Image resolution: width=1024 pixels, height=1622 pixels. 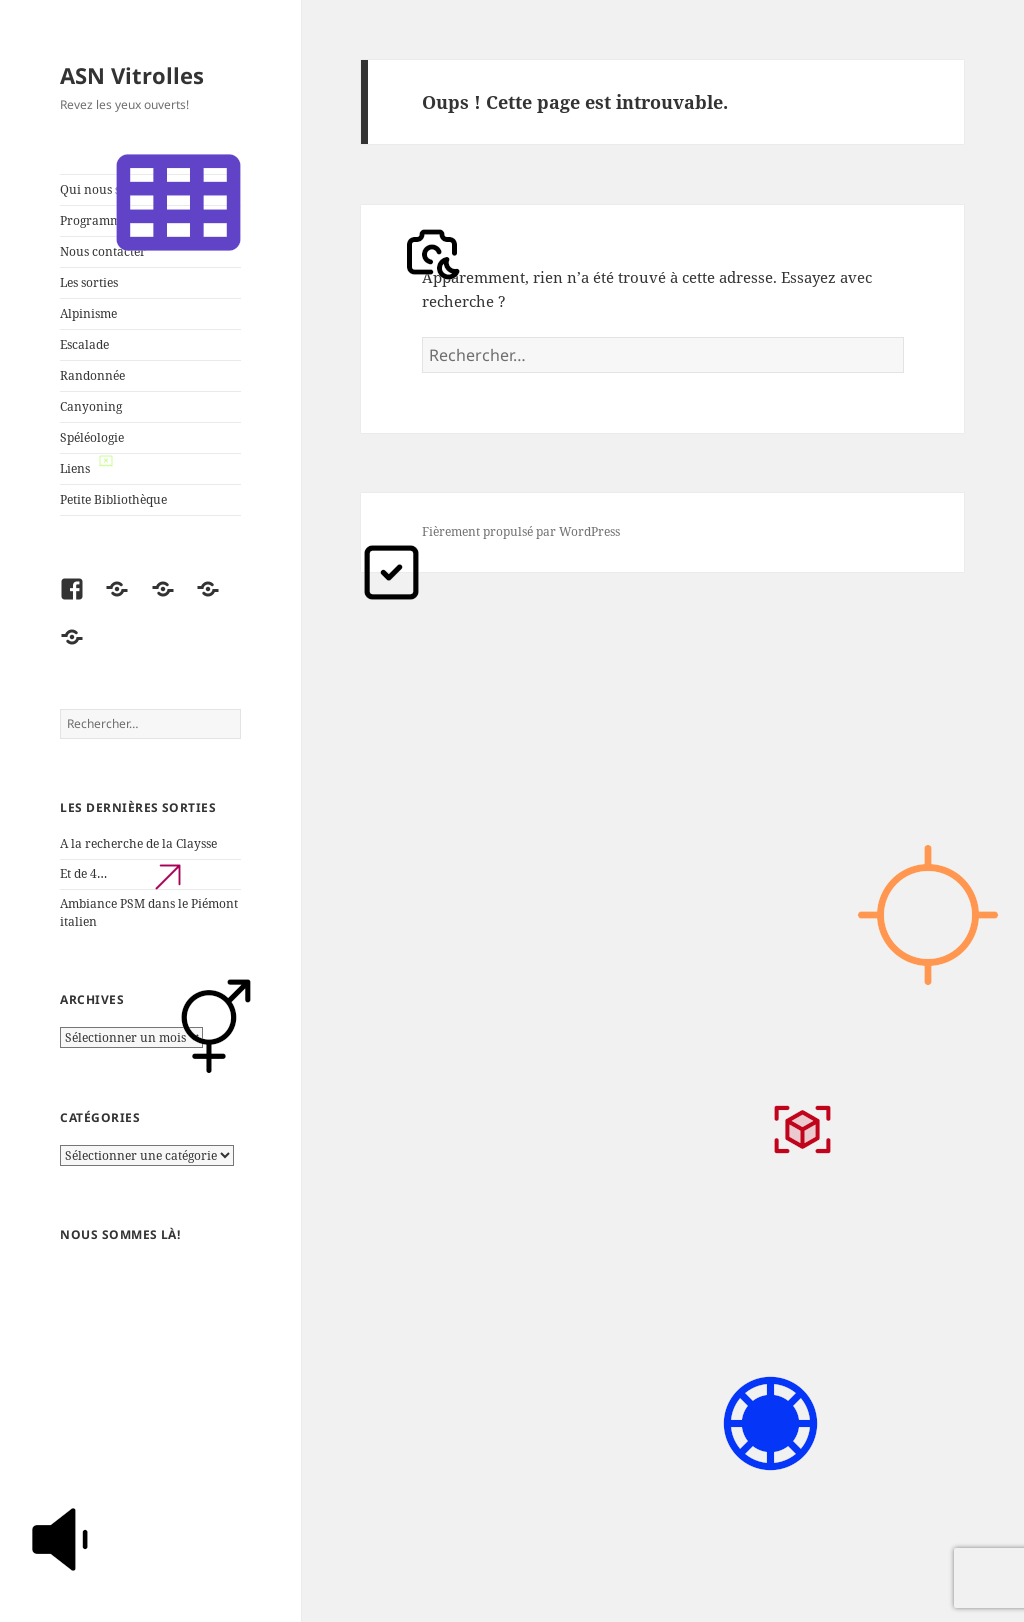 I want to click on scan or capture a 3D object, so click(x=802, y=1129).